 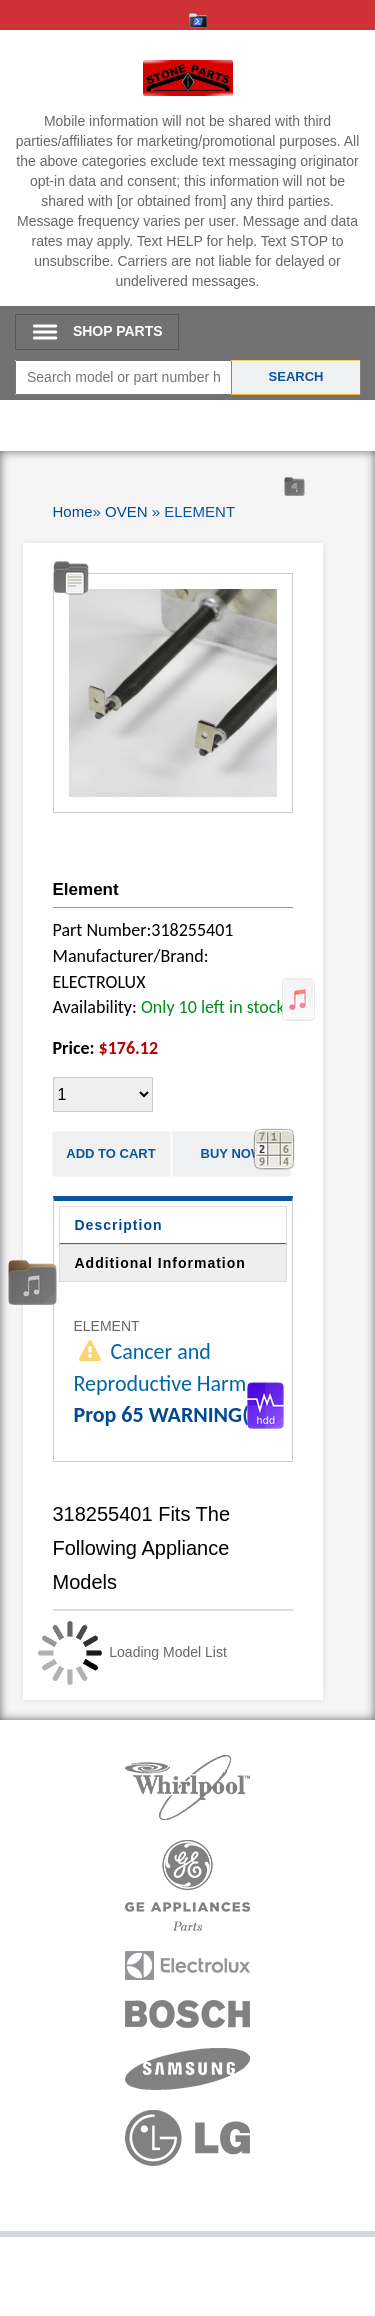 I want to click on open a document from file browser, so click(x=71, y=577).